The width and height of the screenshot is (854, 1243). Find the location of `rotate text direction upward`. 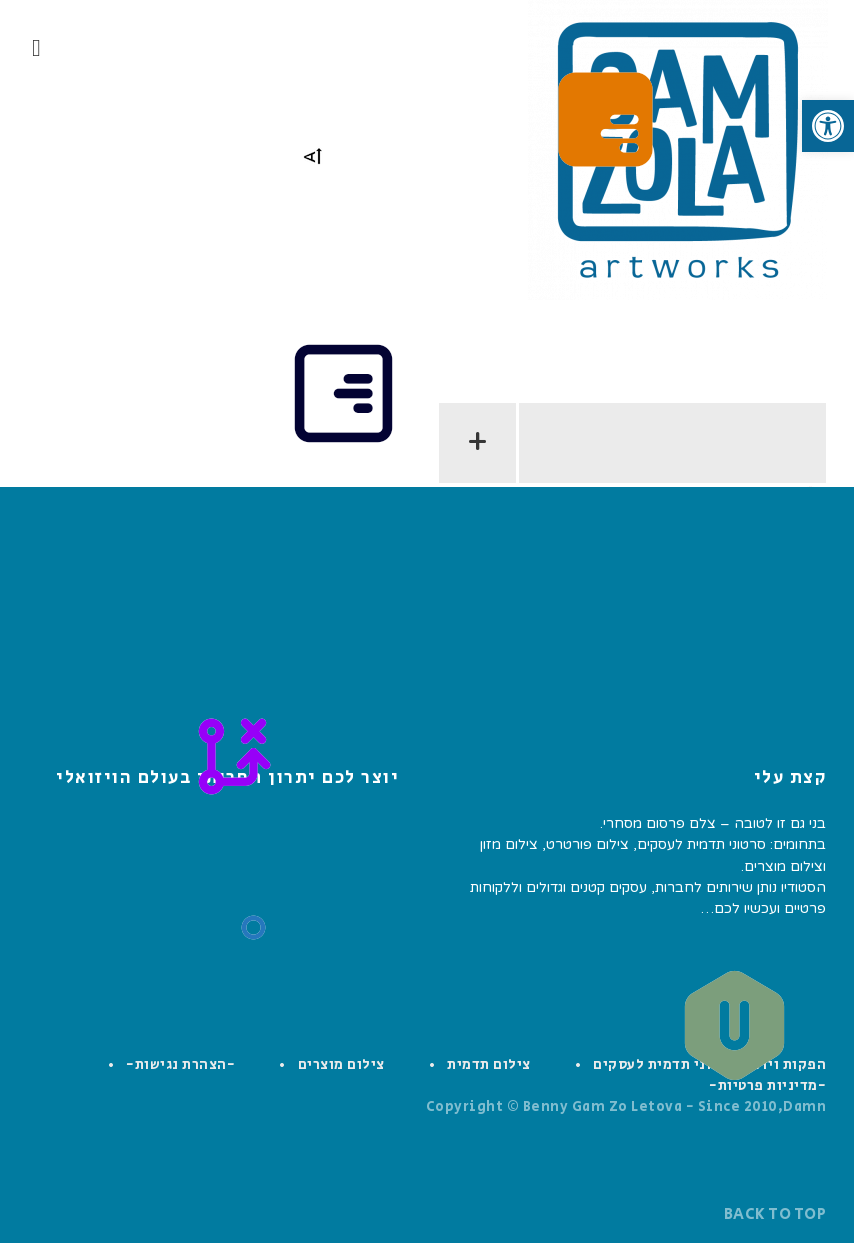

rotate text direction upward is located at coordinates (313, 156).